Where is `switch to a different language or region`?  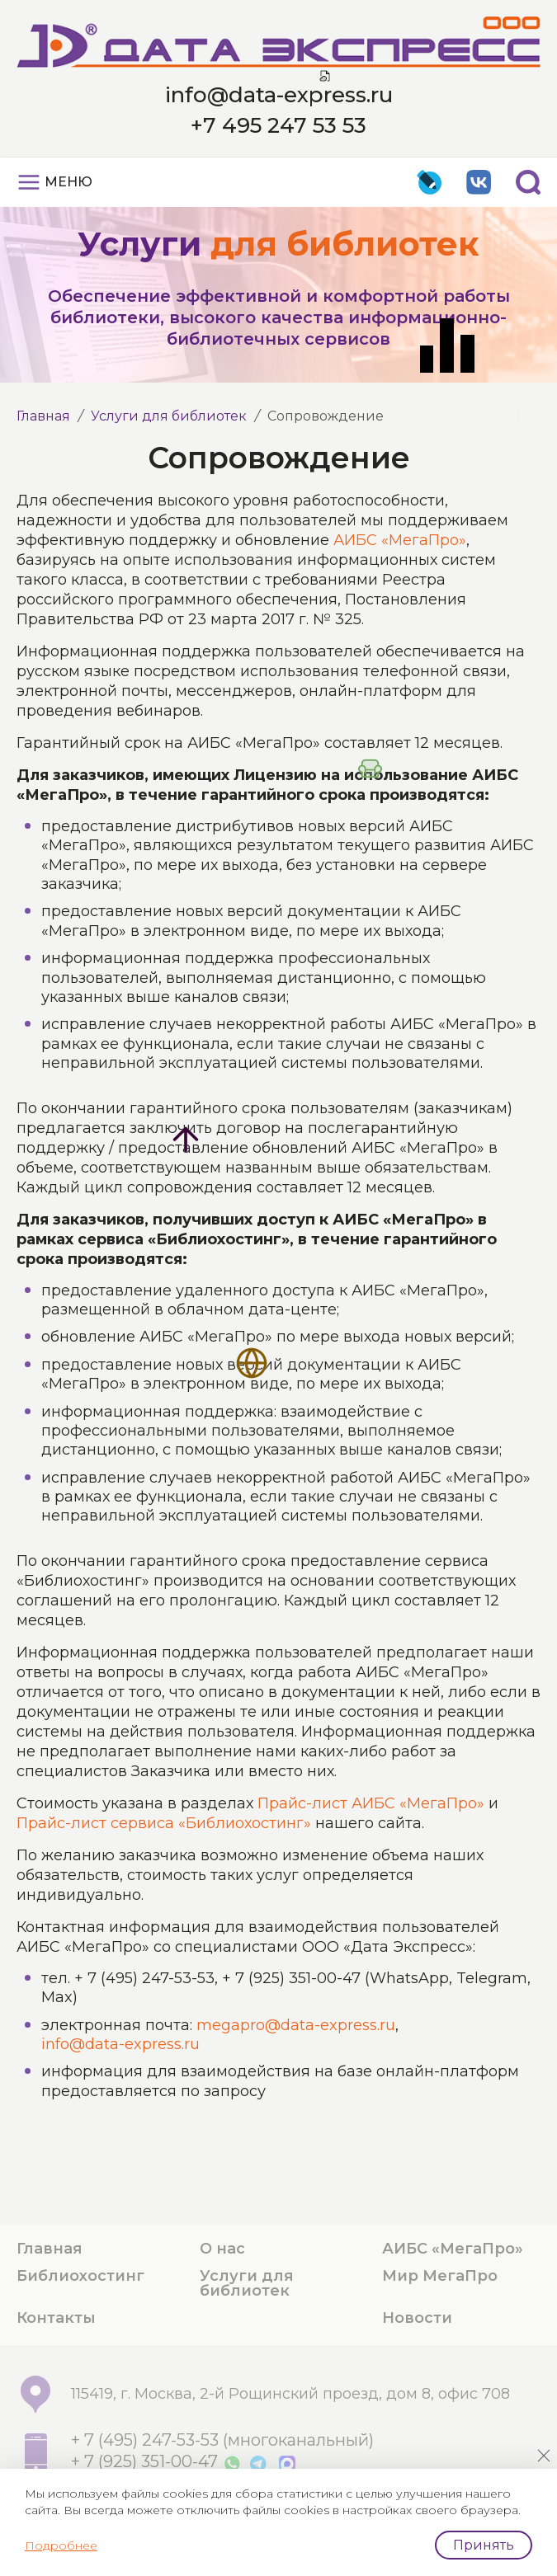 switch to a different language or region is located at coordinates (252, 1363).